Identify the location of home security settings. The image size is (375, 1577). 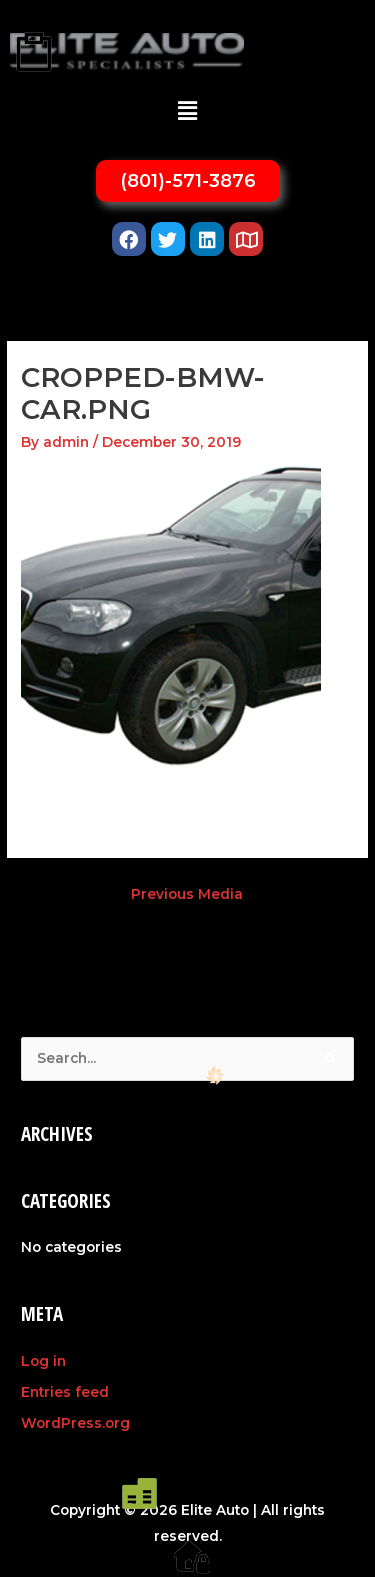
(191, 1556).